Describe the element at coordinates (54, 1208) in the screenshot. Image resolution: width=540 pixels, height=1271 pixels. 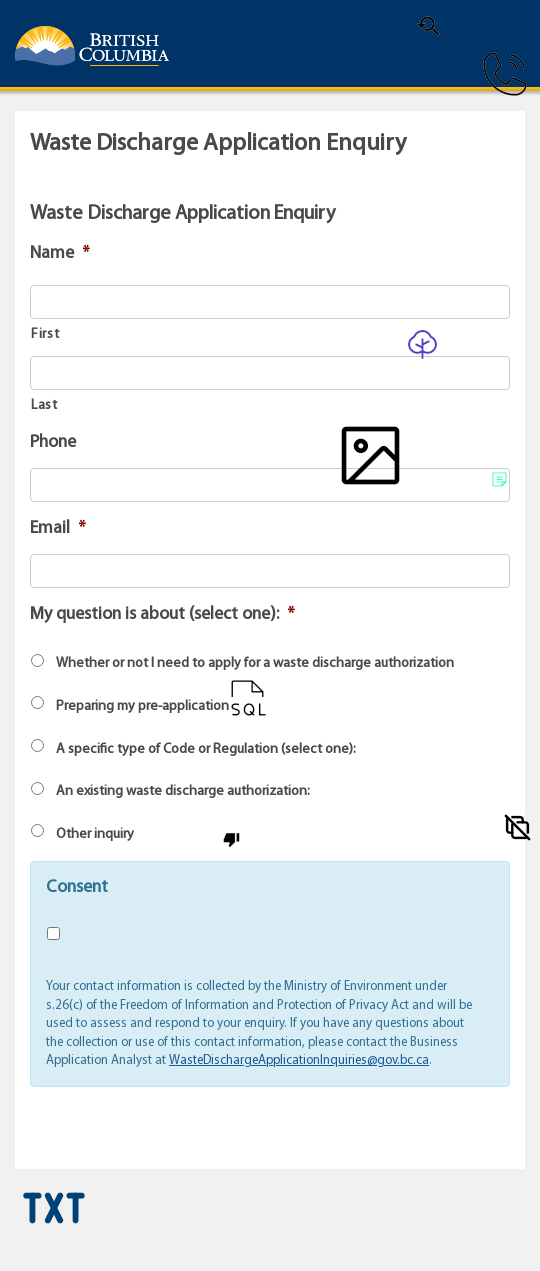
I see `indicates a plain text file format` at that location.